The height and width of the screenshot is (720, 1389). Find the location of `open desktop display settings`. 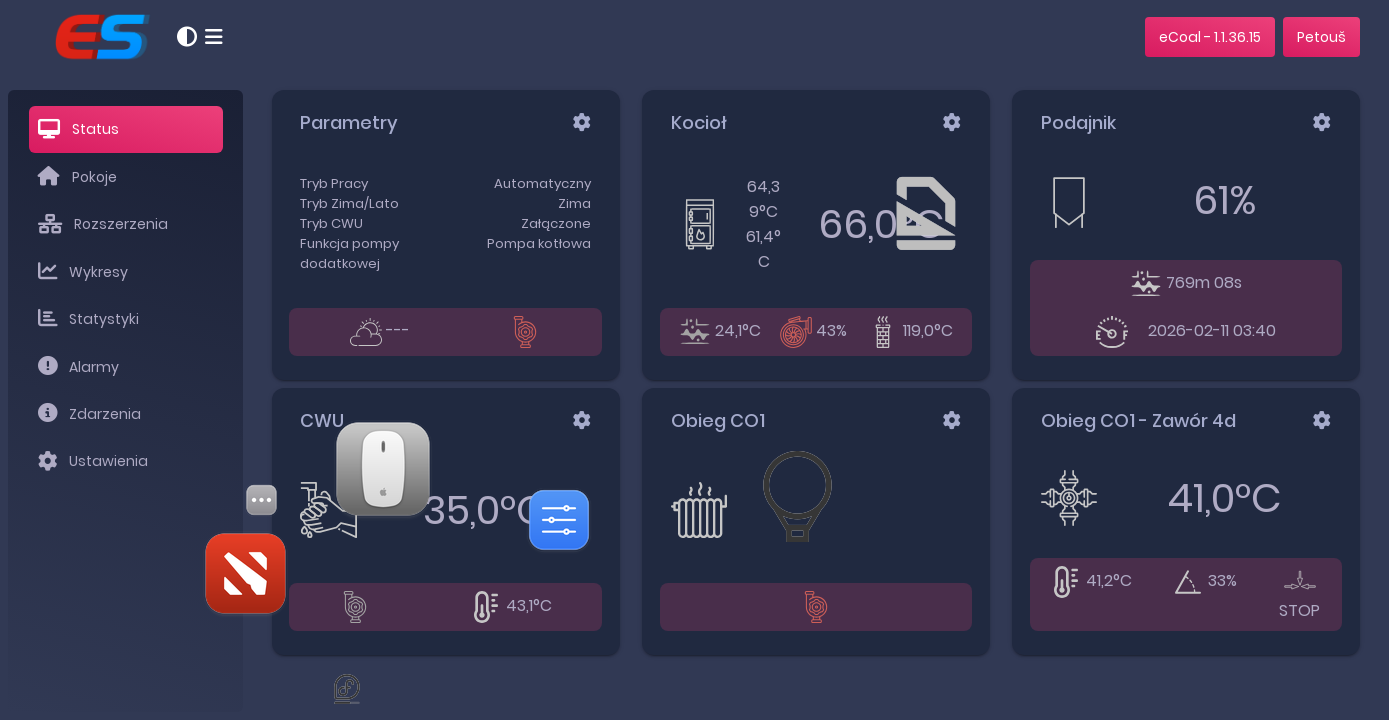

open desktop display settings is located at coordinates (559, 521).